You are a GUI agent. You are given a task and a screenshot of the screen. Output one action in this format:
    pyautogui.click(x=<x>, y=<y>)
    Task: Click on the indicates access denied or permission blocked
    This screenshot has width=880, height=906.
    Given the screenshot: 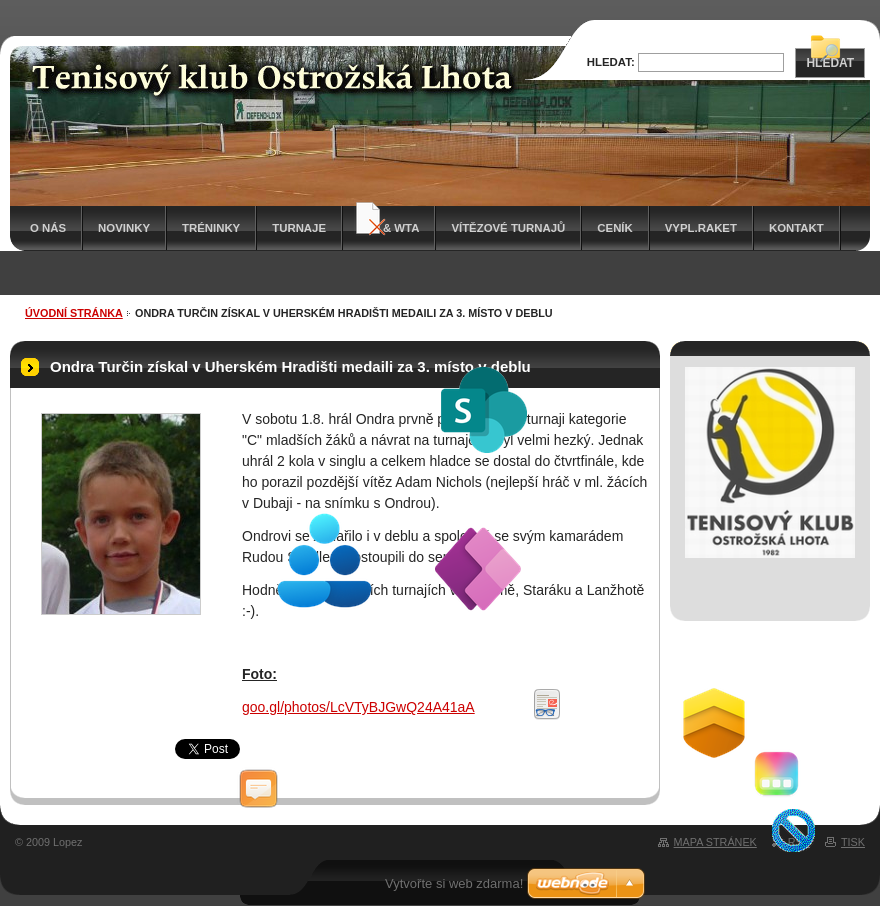 What is the action you would take?
    pyautogui.click(x=793, y=830)
    